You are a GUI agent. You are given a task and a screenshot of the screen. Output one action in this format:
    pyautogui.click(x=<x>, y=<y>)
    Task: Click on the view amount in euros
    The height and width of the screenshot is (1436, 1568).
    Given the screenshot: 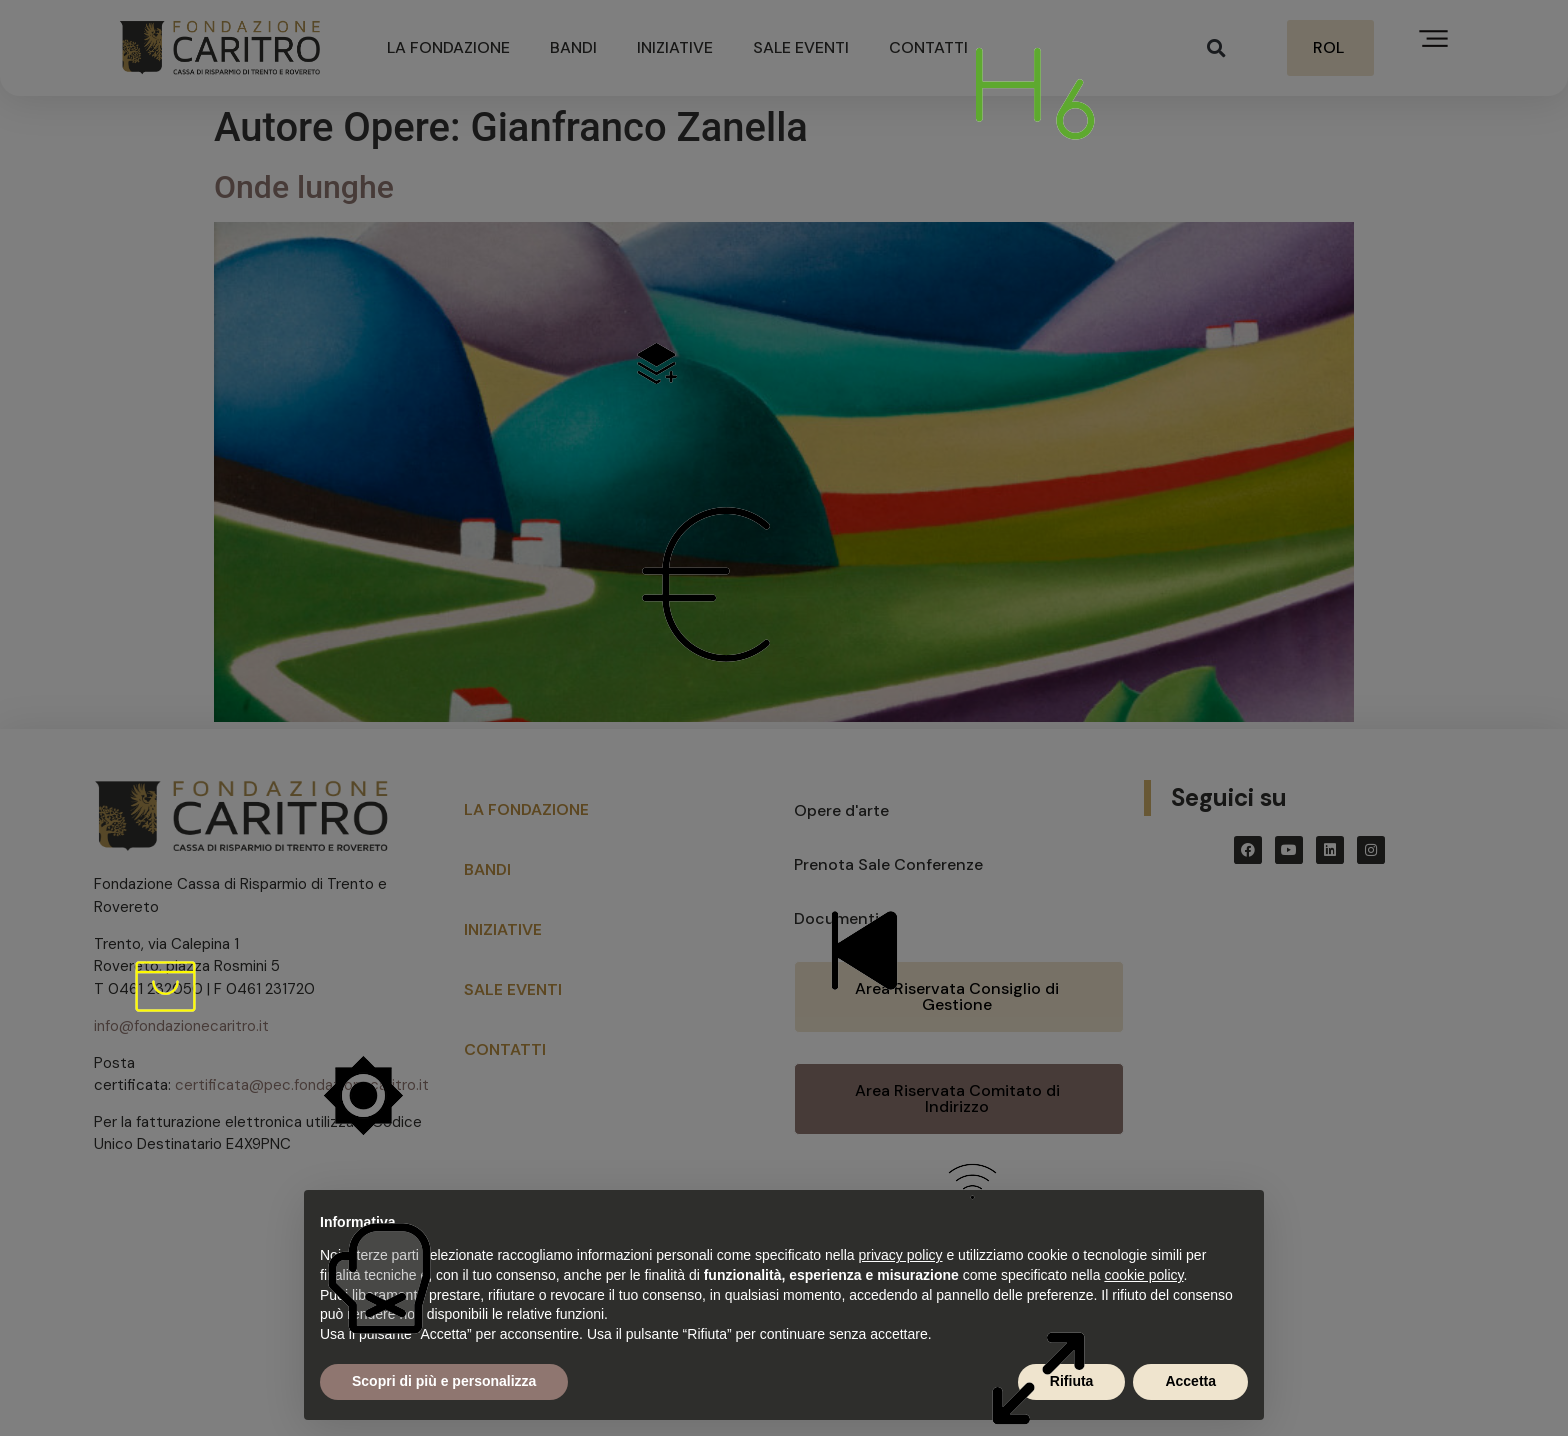 What is the action you would take?
    pyautogui.click(x=719, y=584)
    